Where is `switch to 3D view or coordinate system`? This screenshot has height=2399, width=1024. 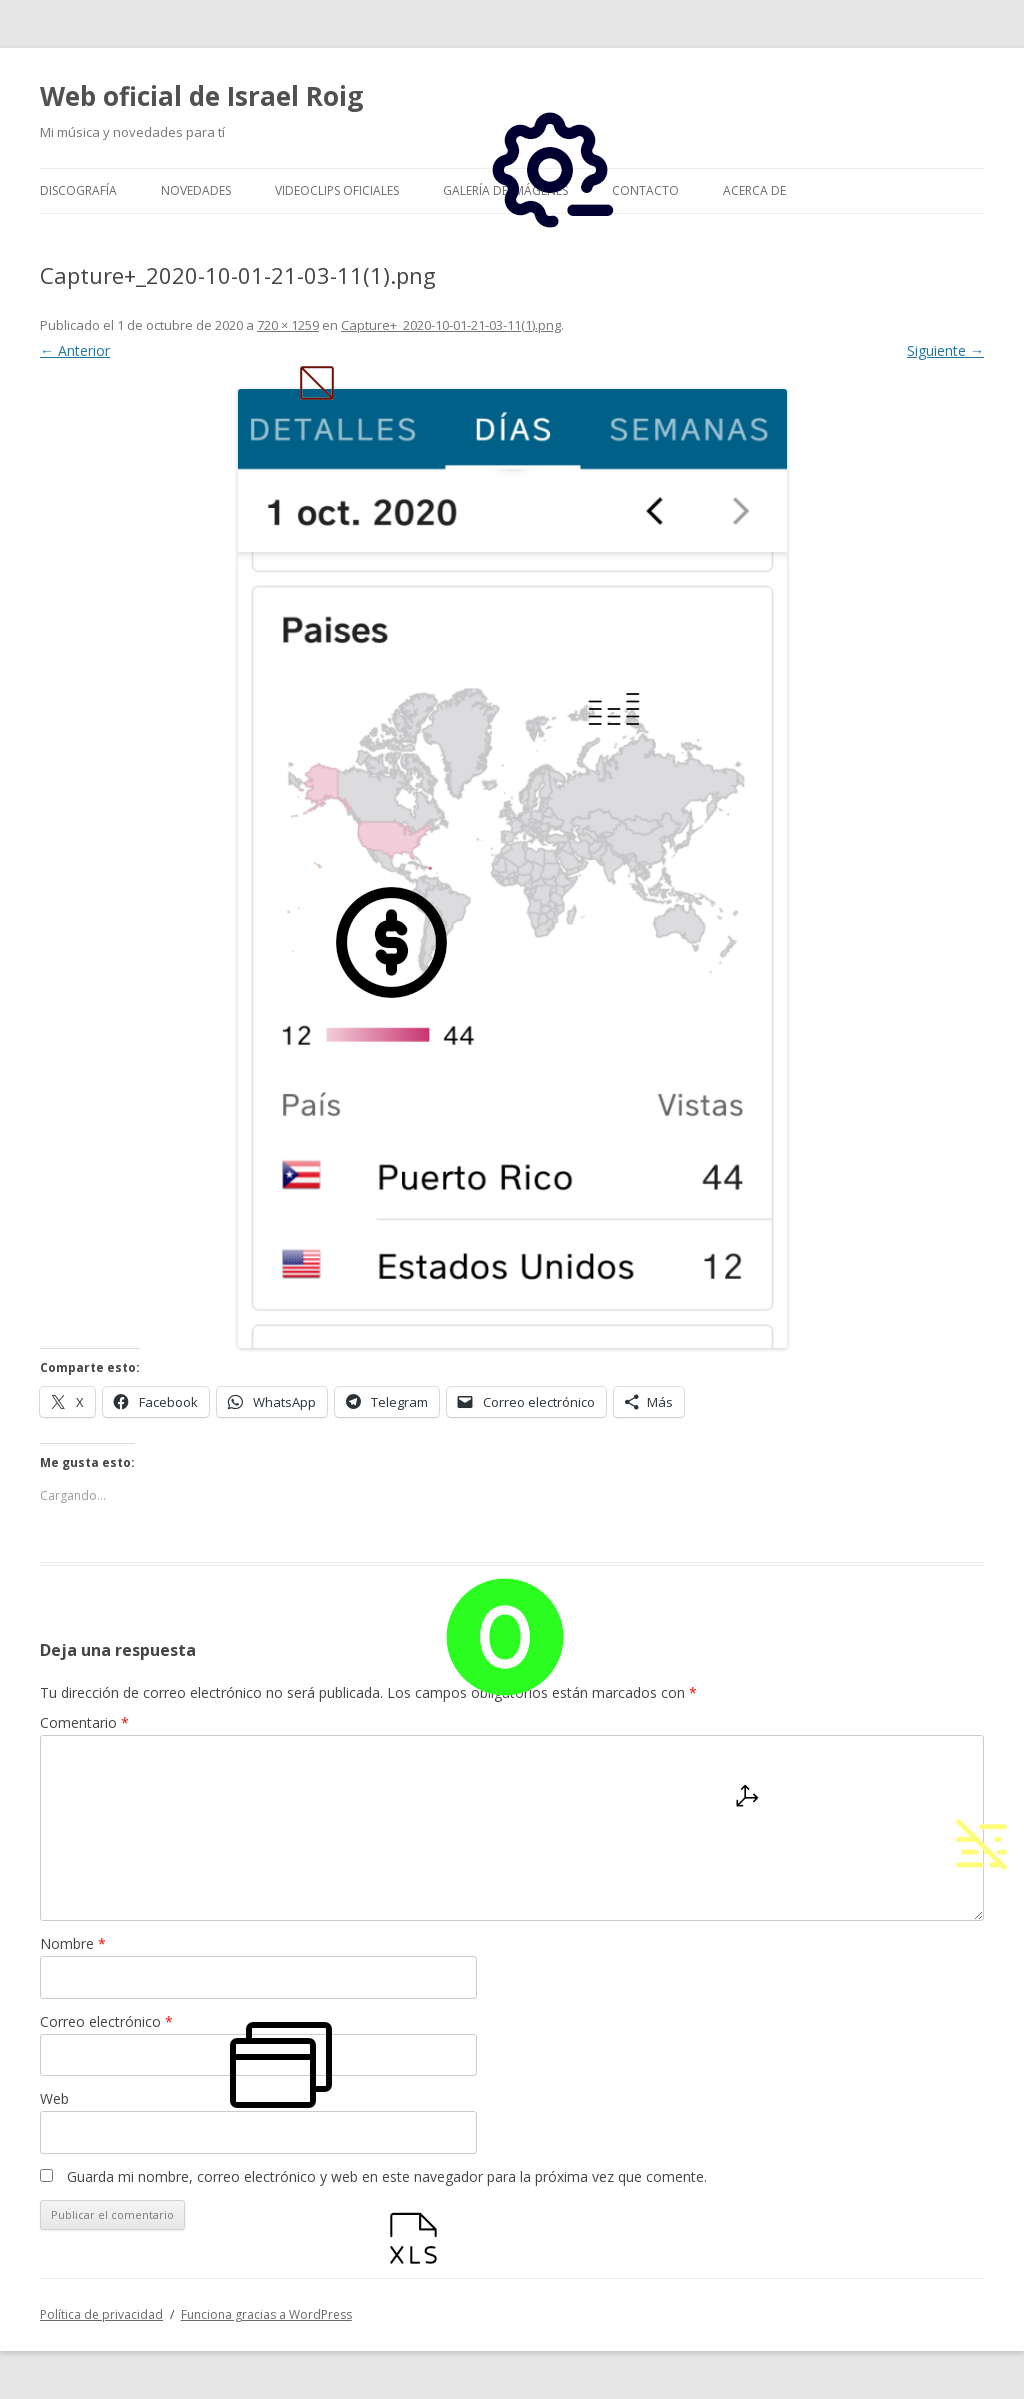 switch to 3D view or coordinate system is located at coordinates (746, 1797).